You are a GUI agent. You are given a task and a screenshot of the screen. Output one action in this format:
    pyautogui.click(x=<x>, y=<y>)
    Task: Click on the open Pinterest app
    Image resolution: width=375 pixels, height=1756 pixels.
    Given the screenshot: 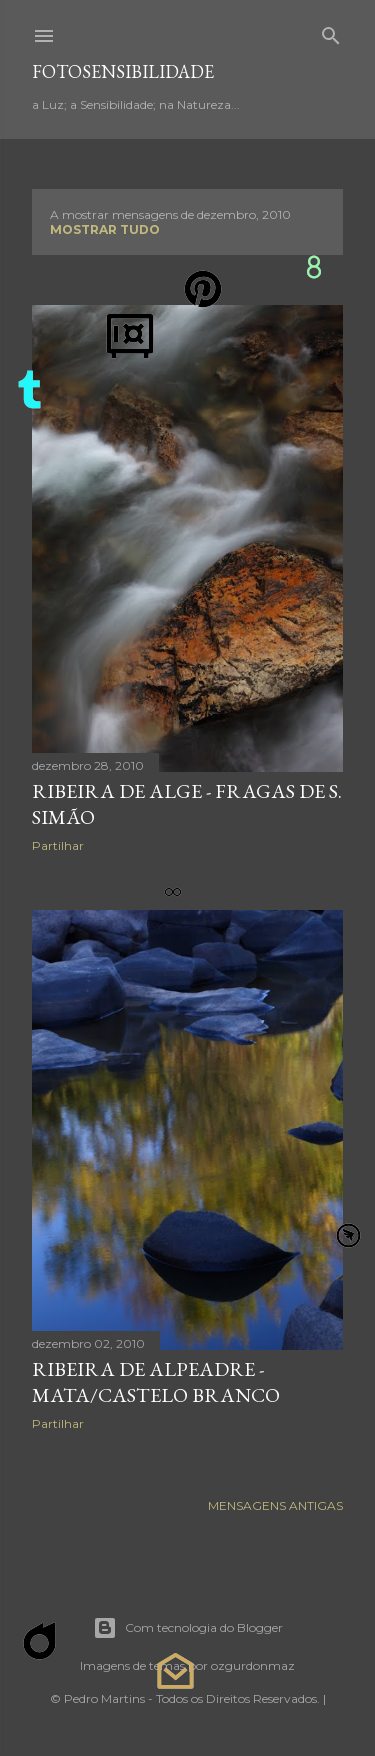 What is the action you would take?
    pyautogui.click(x=203, y=289)
    